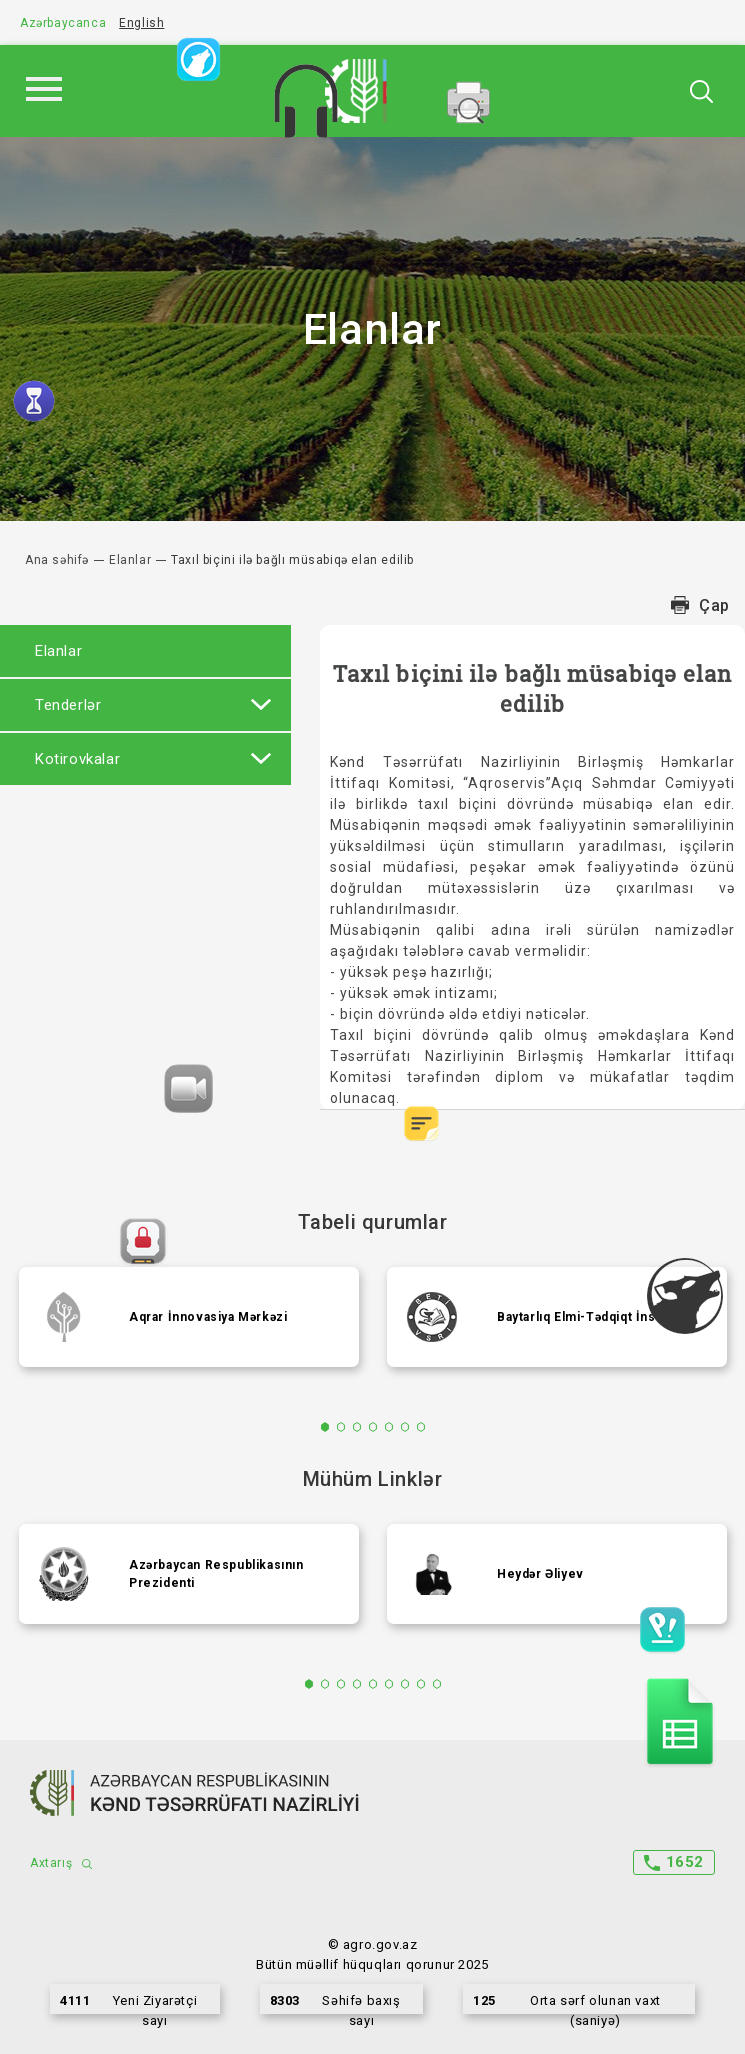 The height and width of the screenshot is (2054, 745). What do you see at coordinates (680, 1723) in the screenshot?
I see `open an opendocument spreadsheet template file` at bounding box center [680, 1723].